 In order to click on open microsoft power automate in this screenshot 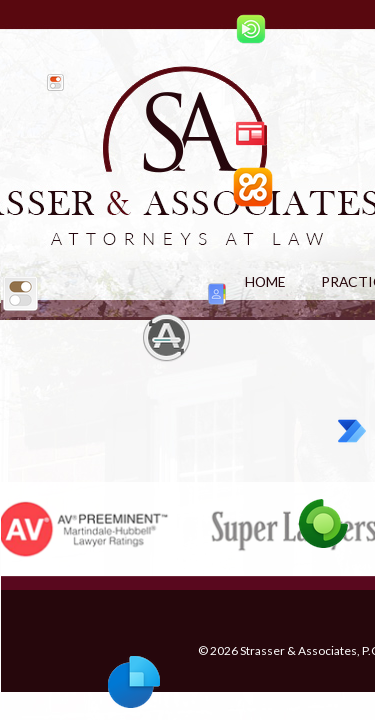, I will do `click(352, 431)`.